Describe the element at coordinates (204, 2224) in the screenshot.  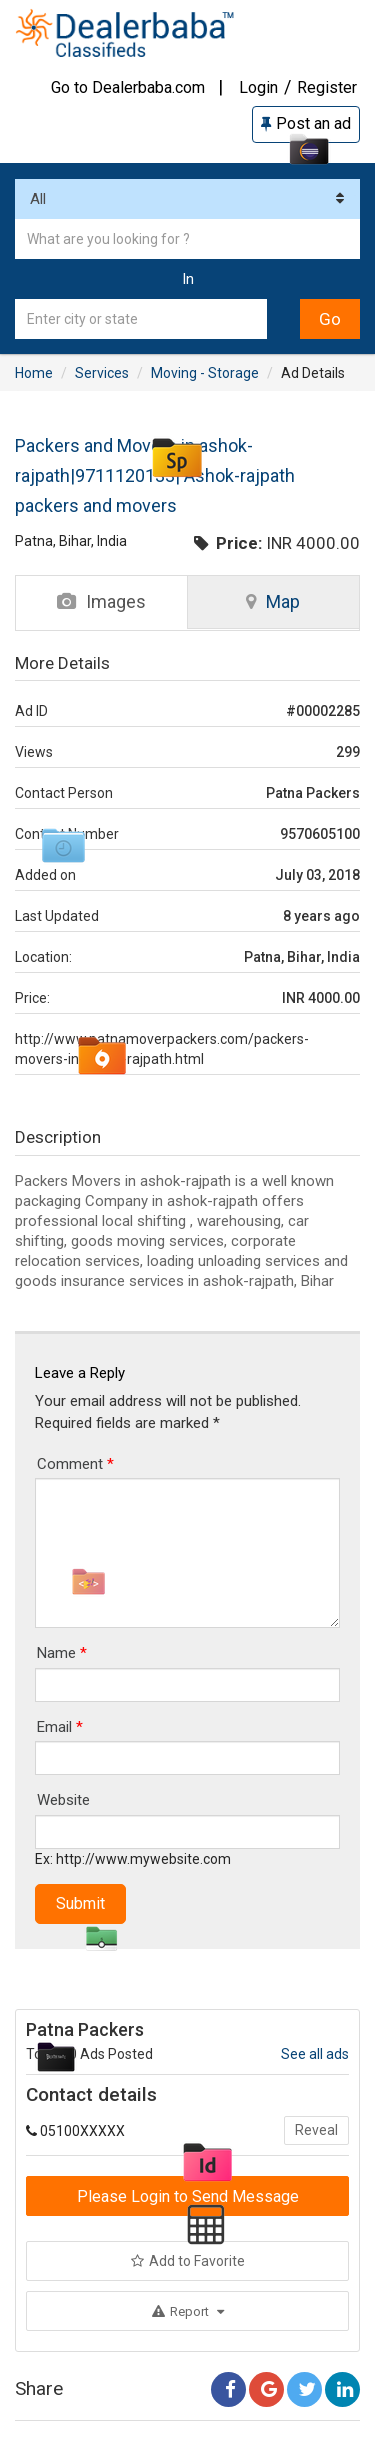
I see `open the calculator app` at that location.